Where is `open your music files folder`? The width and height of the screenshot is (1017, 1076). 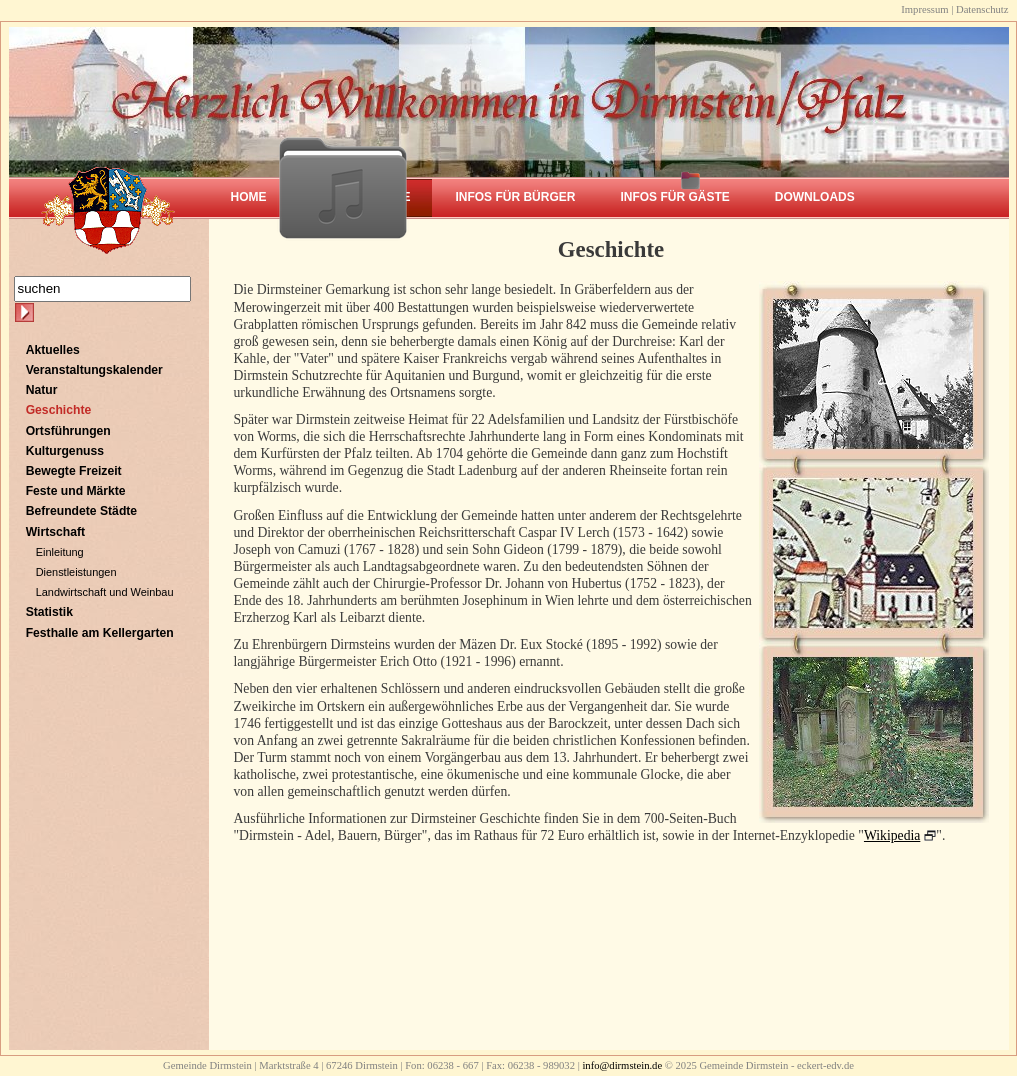 open your music files folder is located at coordinates (343, 188).